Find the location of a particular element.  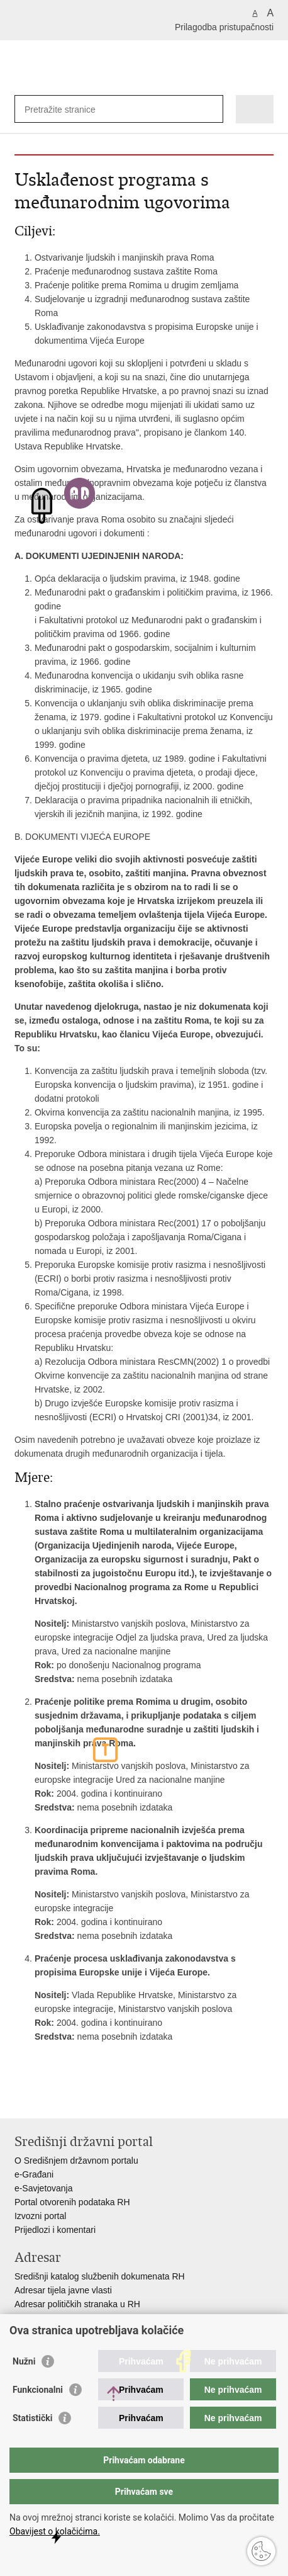

insert a text box or text element is located at coordinates (105, 1749).